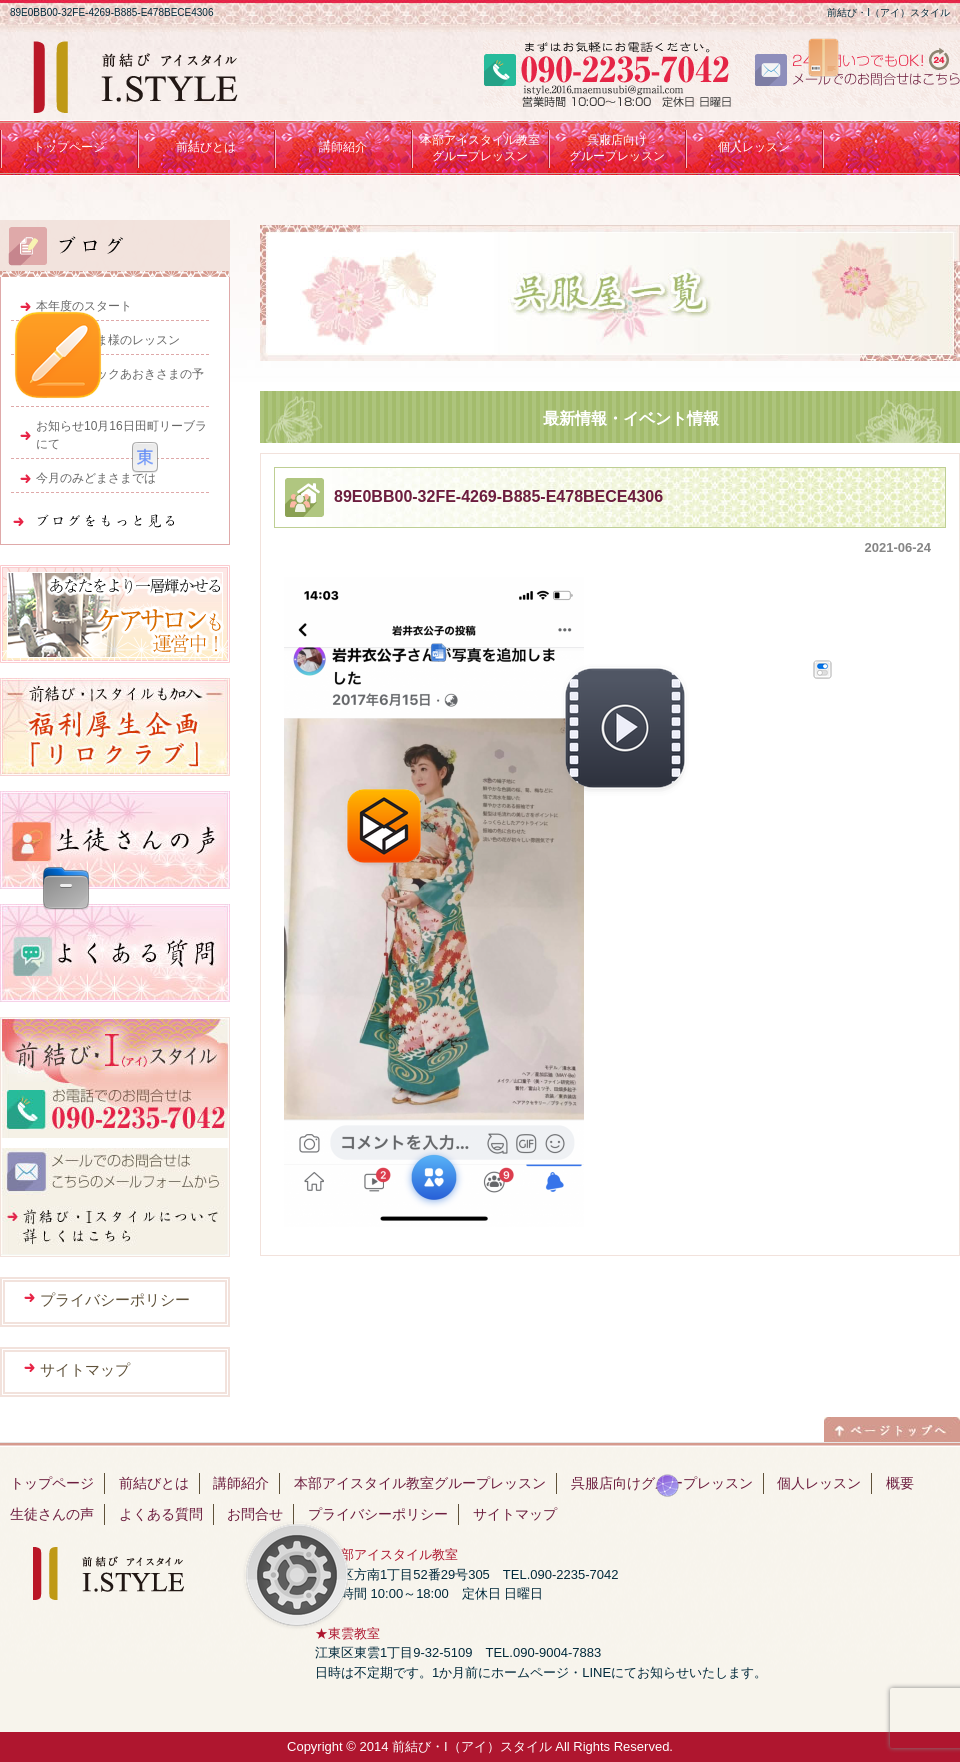 This screenshot has height=1762, width=960. I want to click on open the file manager application, so click(66, 888).